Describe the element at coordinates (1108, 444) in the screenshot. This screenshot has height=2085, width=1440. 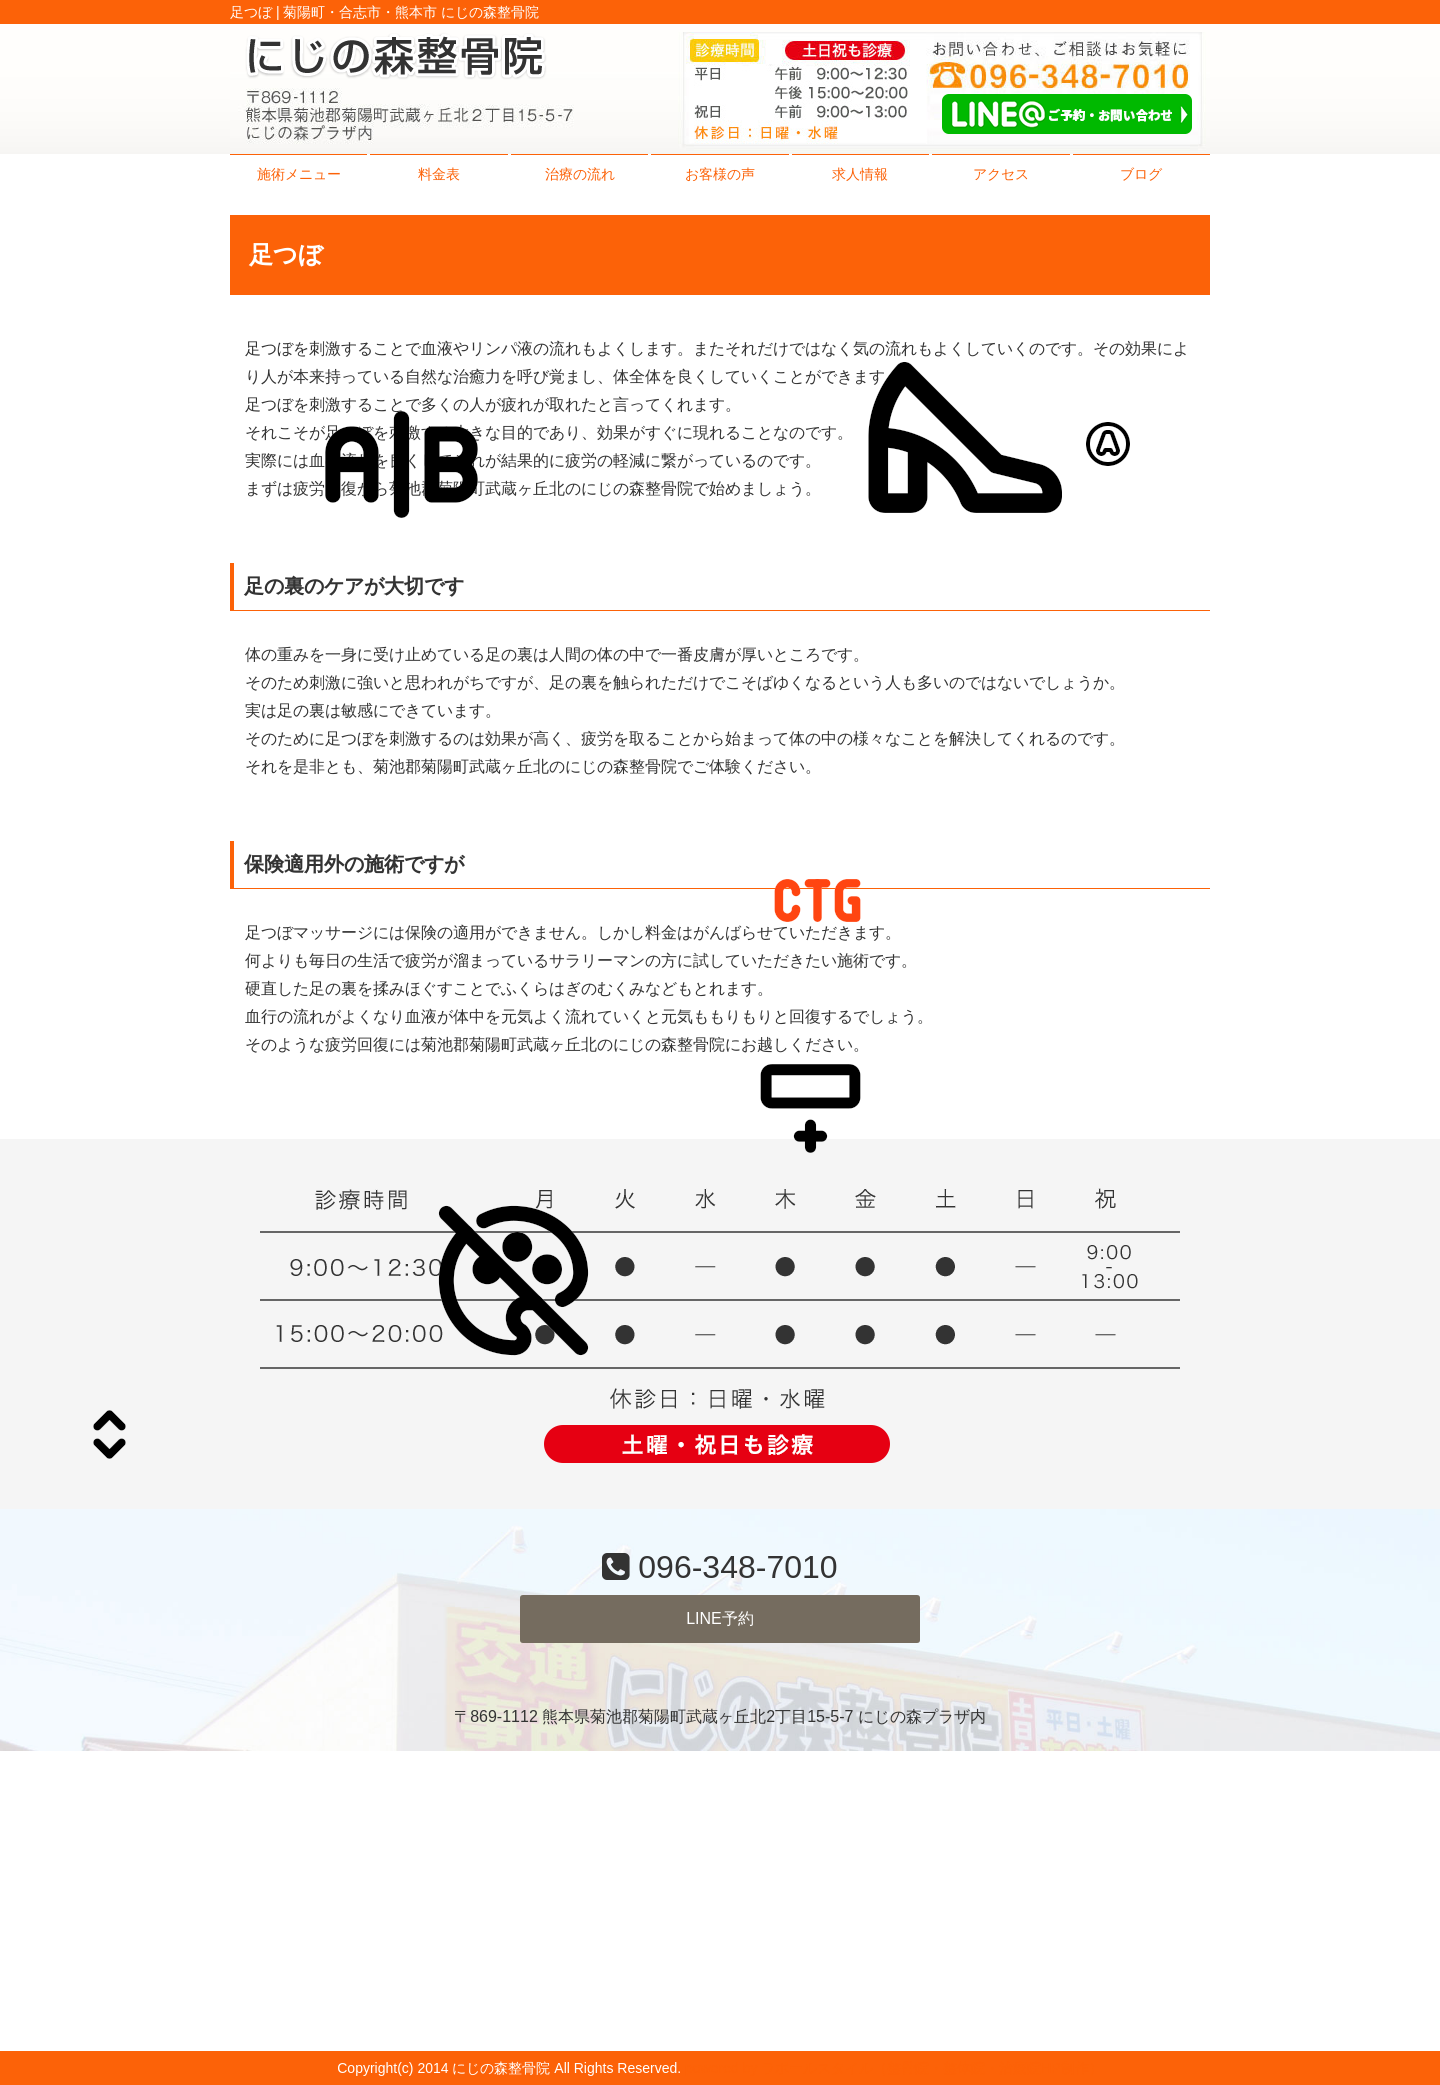
I see `sign in with OAuth authentication` at that location.